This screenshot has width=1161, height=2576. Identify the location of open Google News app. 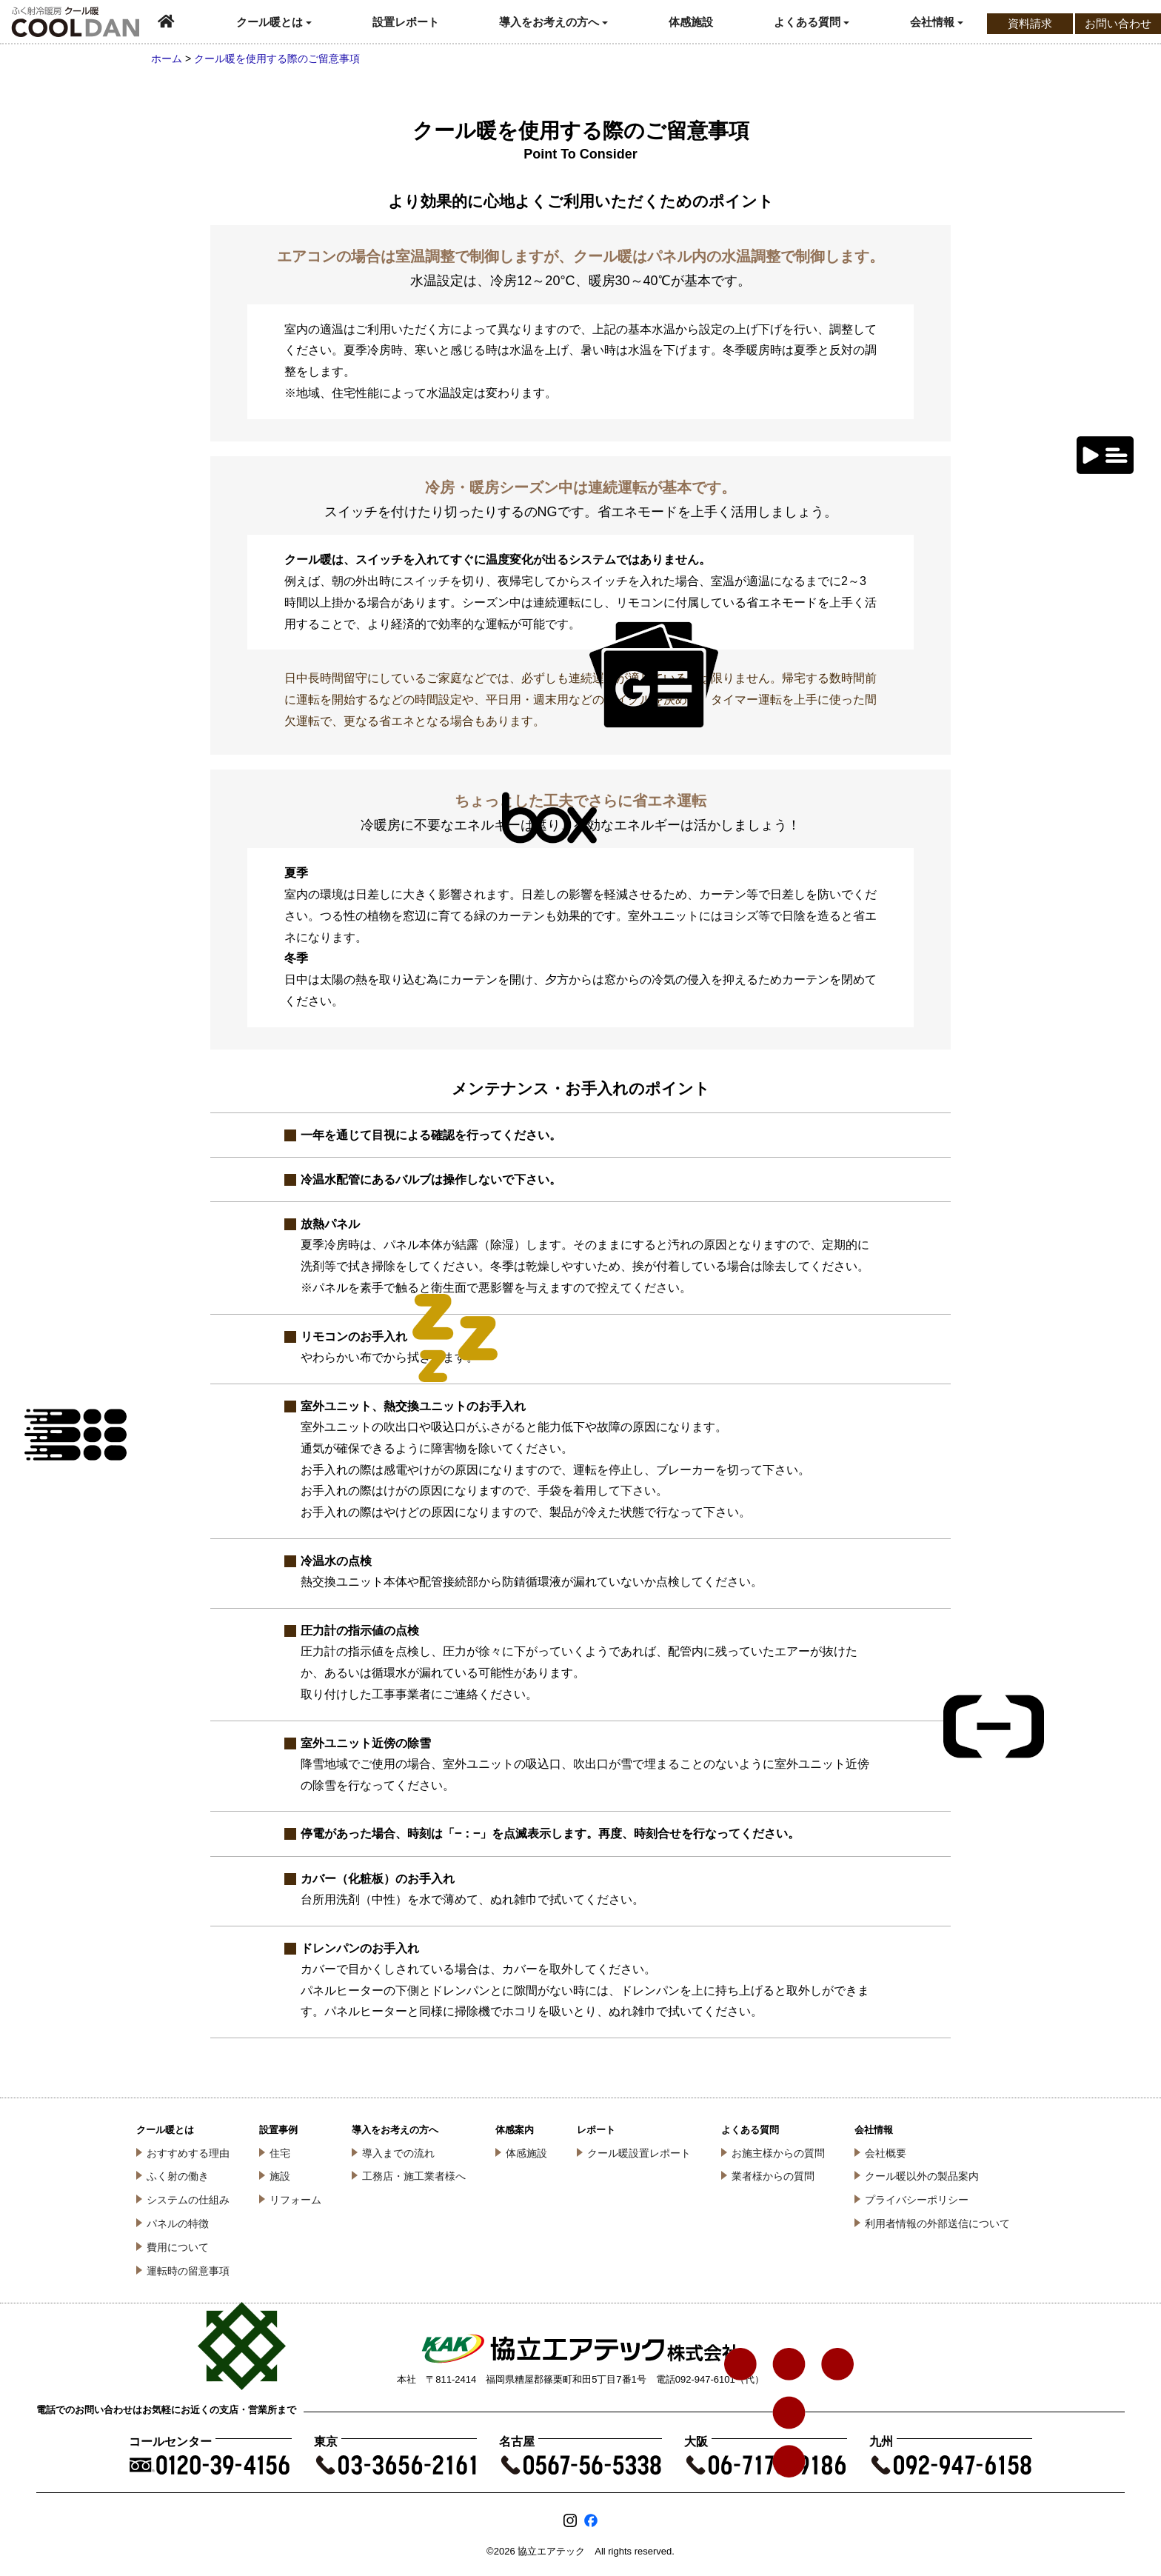
(654, 675).